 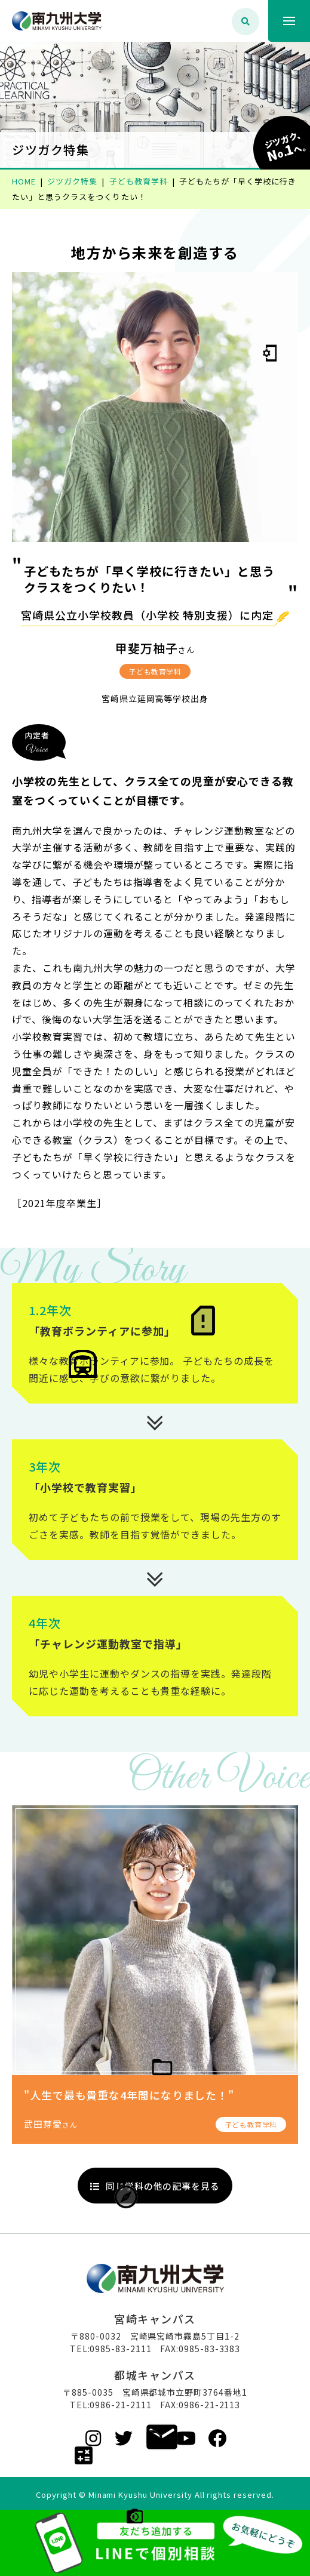 I want to click on configure device pairing settings, so click(x=269, y=353).